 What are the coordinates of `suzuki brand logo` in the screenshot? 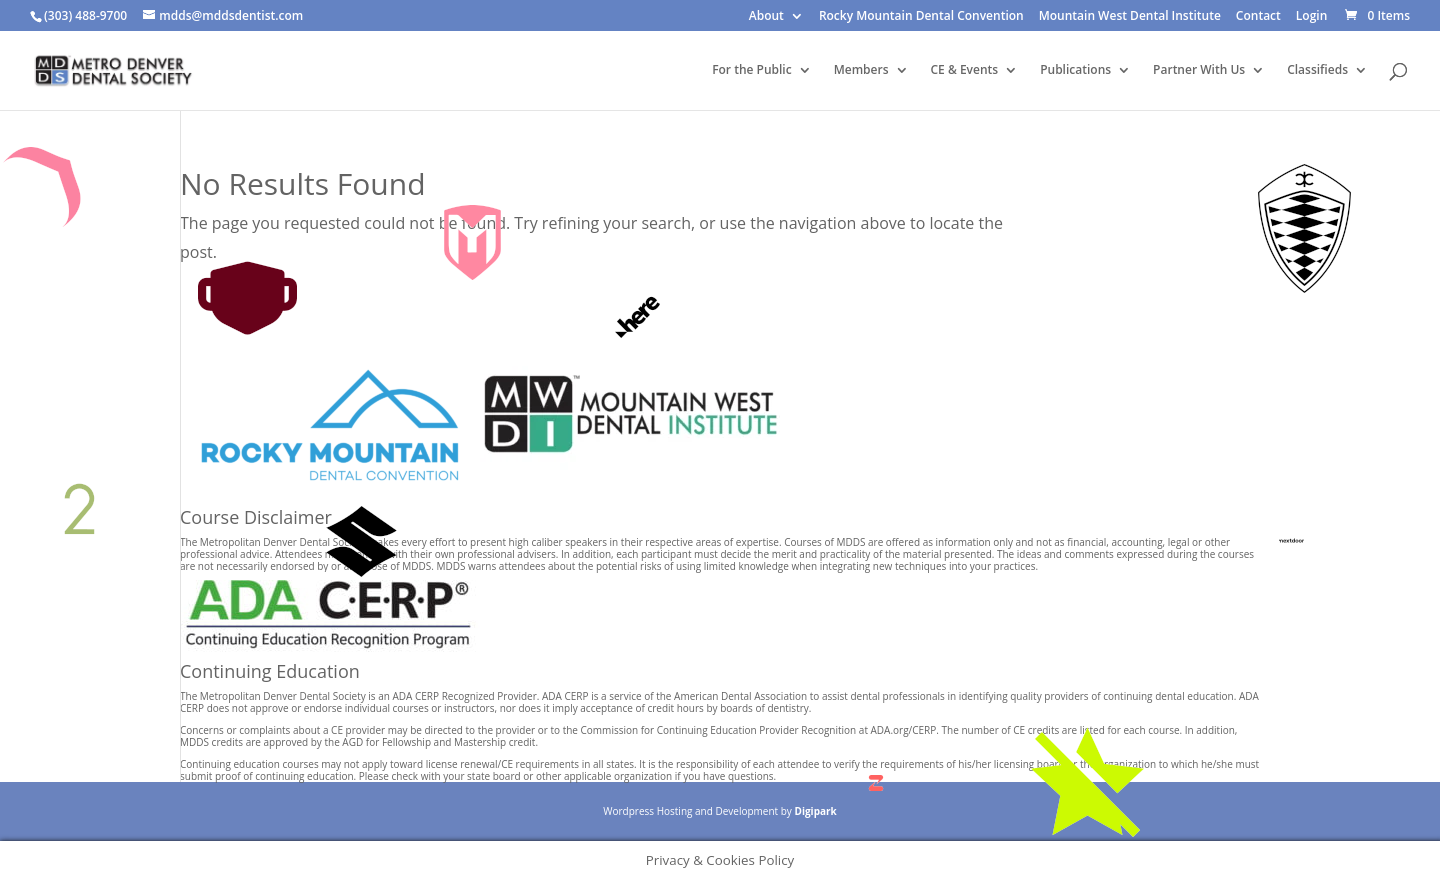 It's located at (361, 541).